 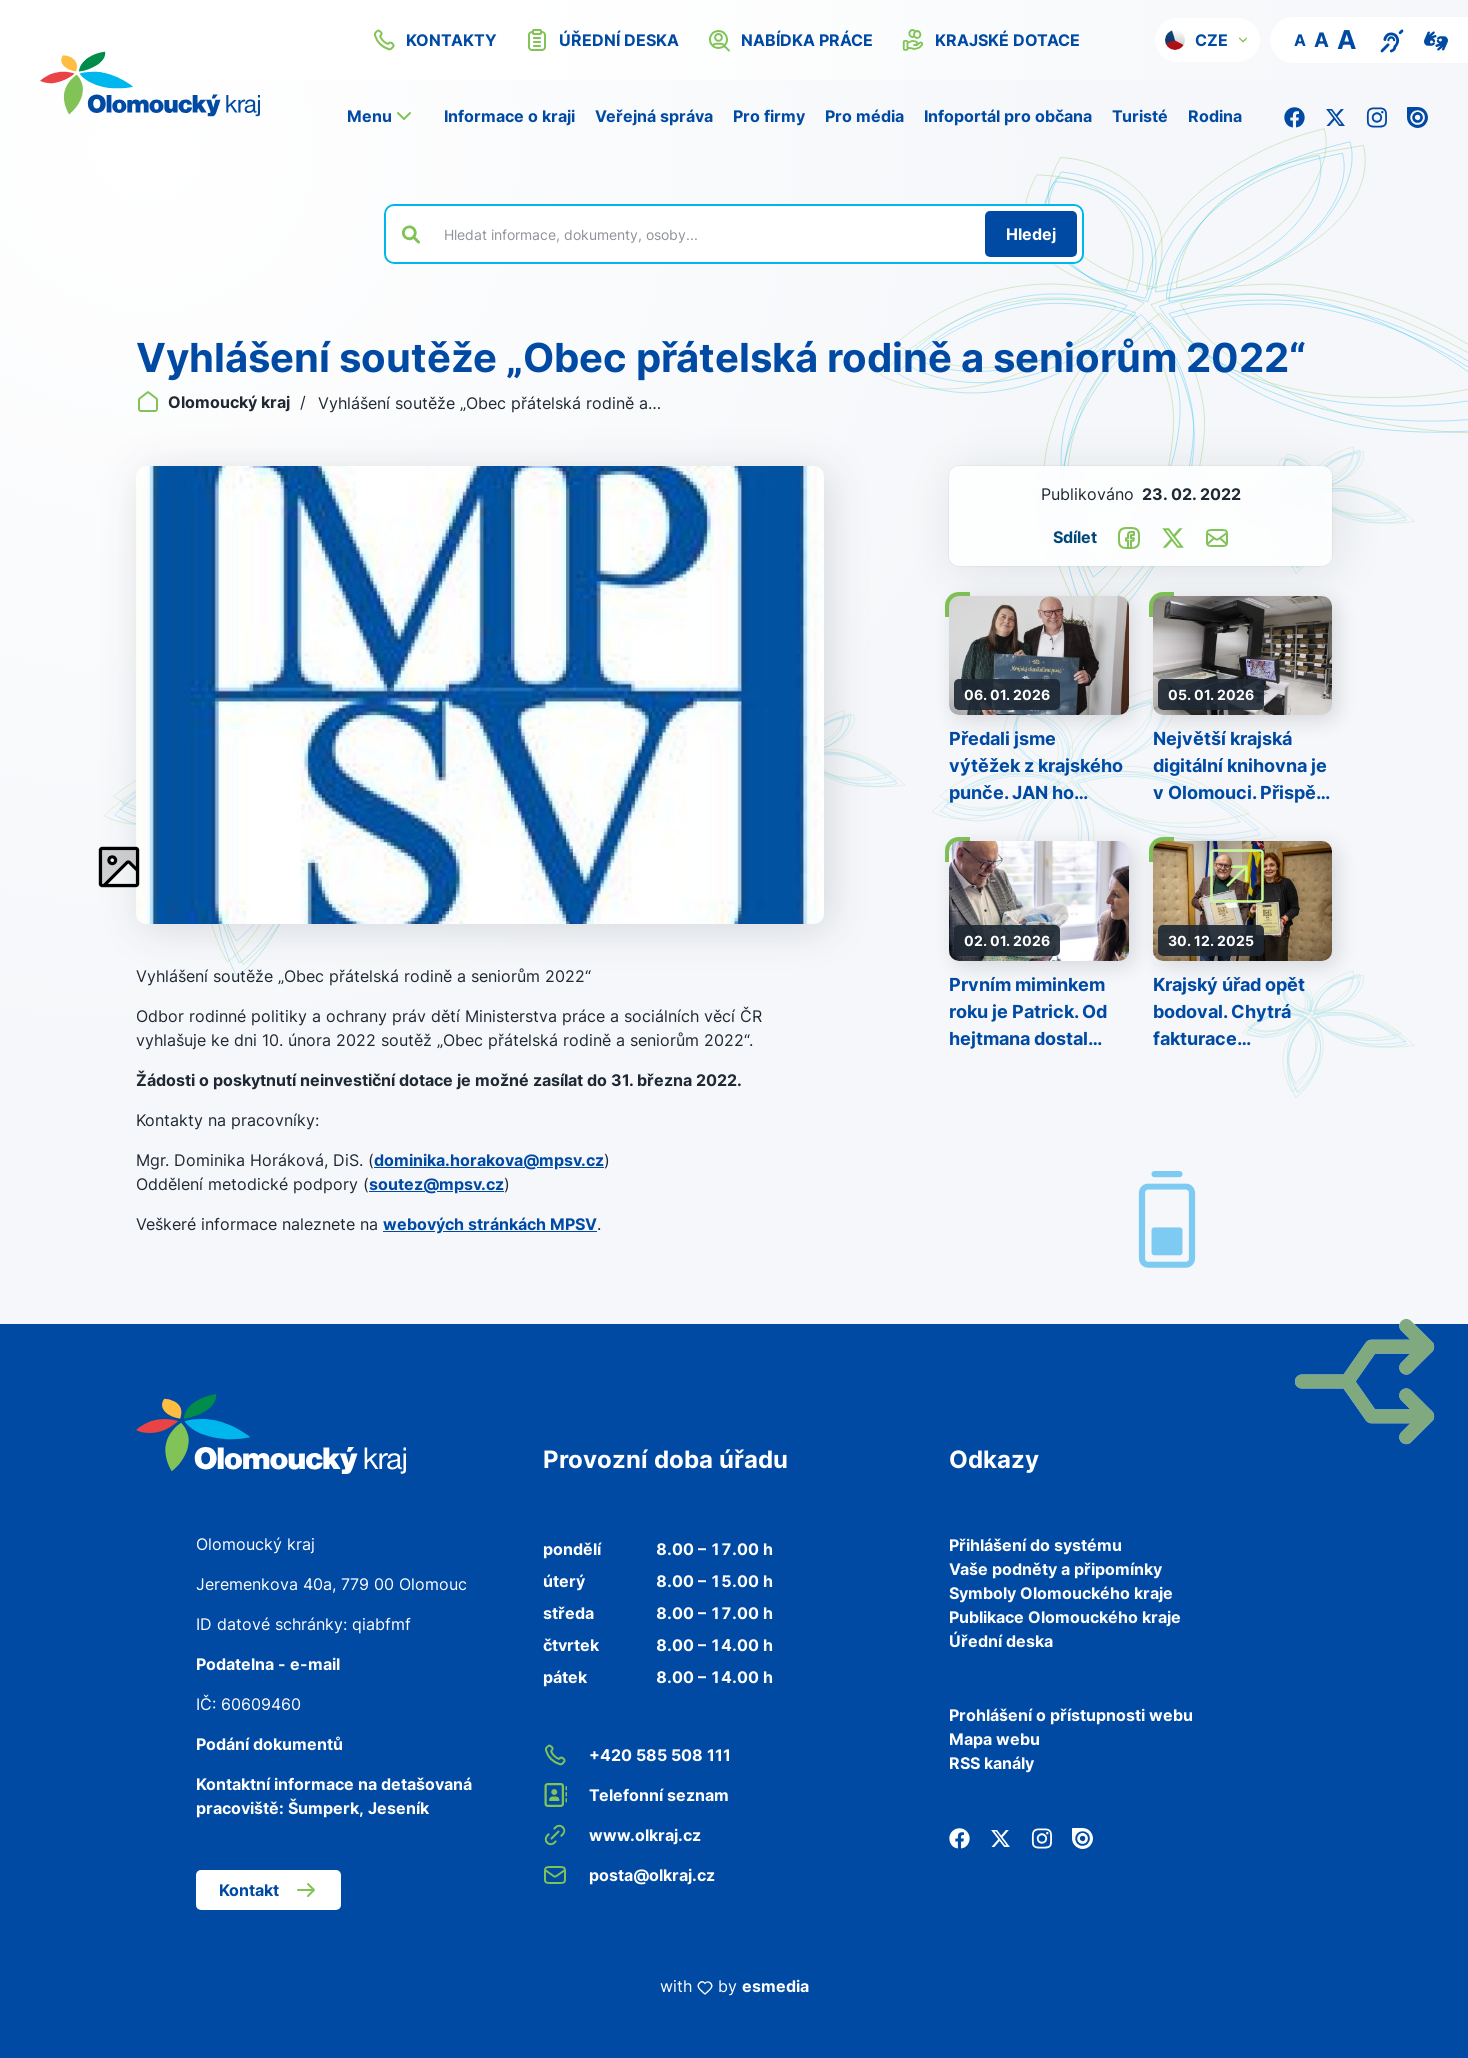 What do you see at coordinates (1237, 876) in the screenshot?
I see `open link in new window` at bounding box center [1237, 876].